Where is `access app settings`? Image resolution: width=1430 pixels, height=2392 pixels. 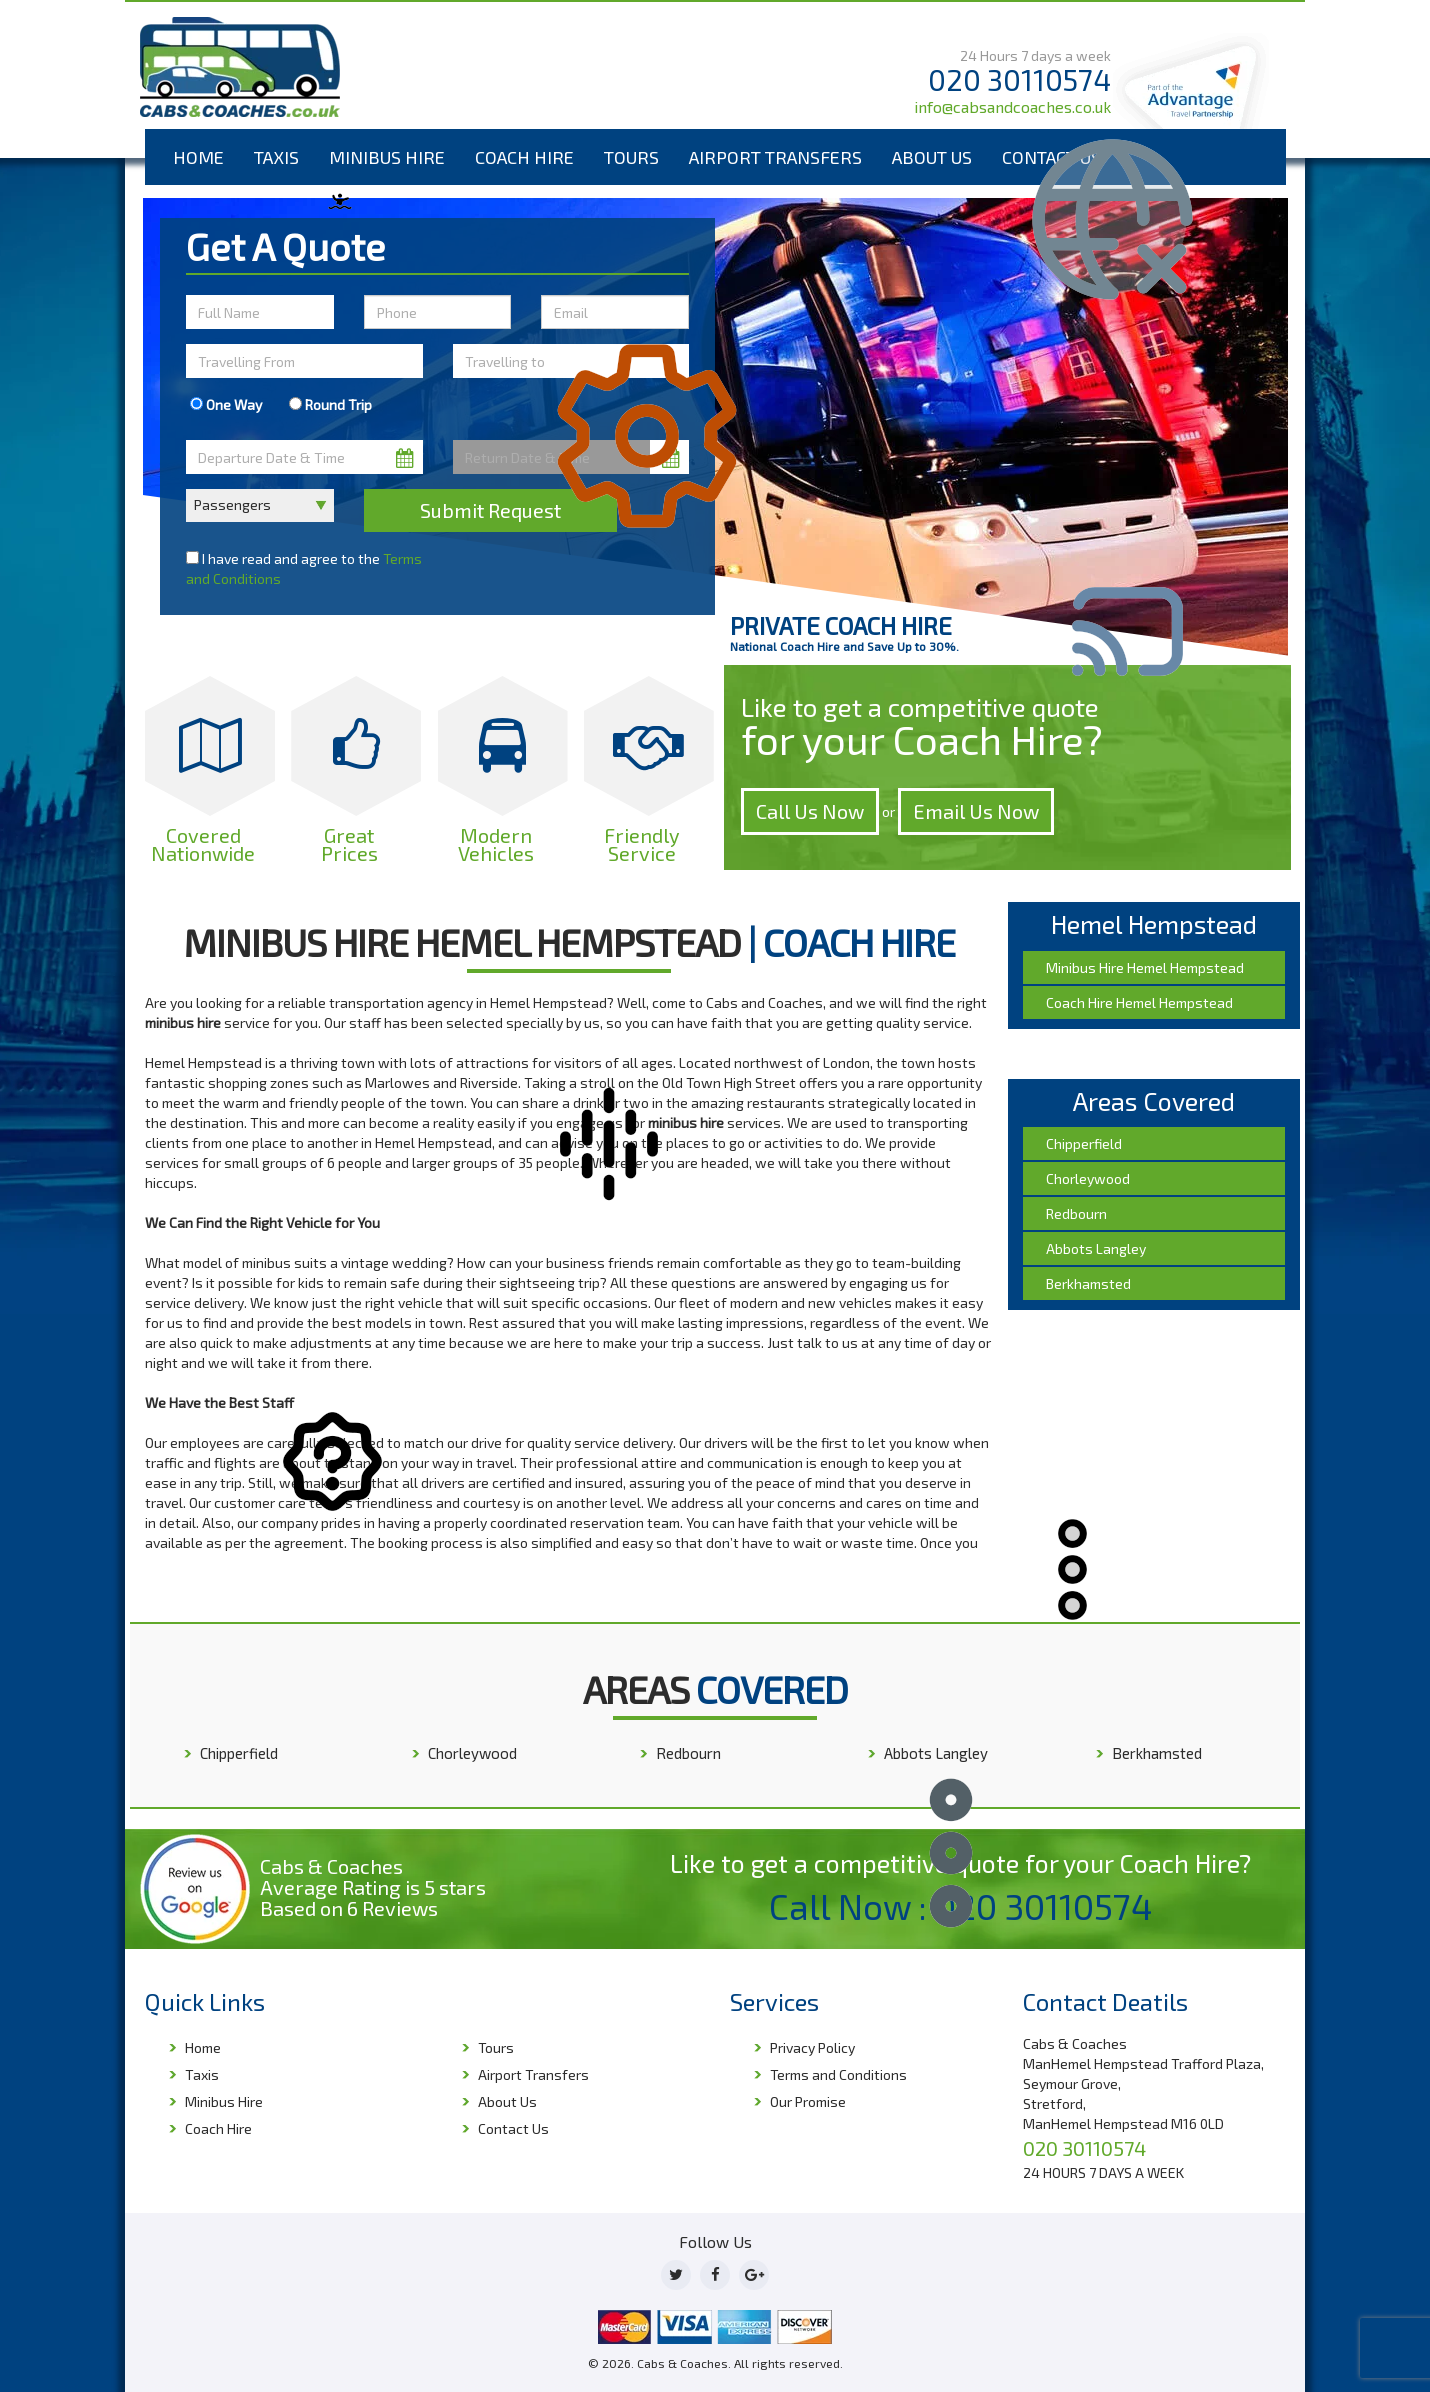
access app settings is located at coordinates (647, 436).